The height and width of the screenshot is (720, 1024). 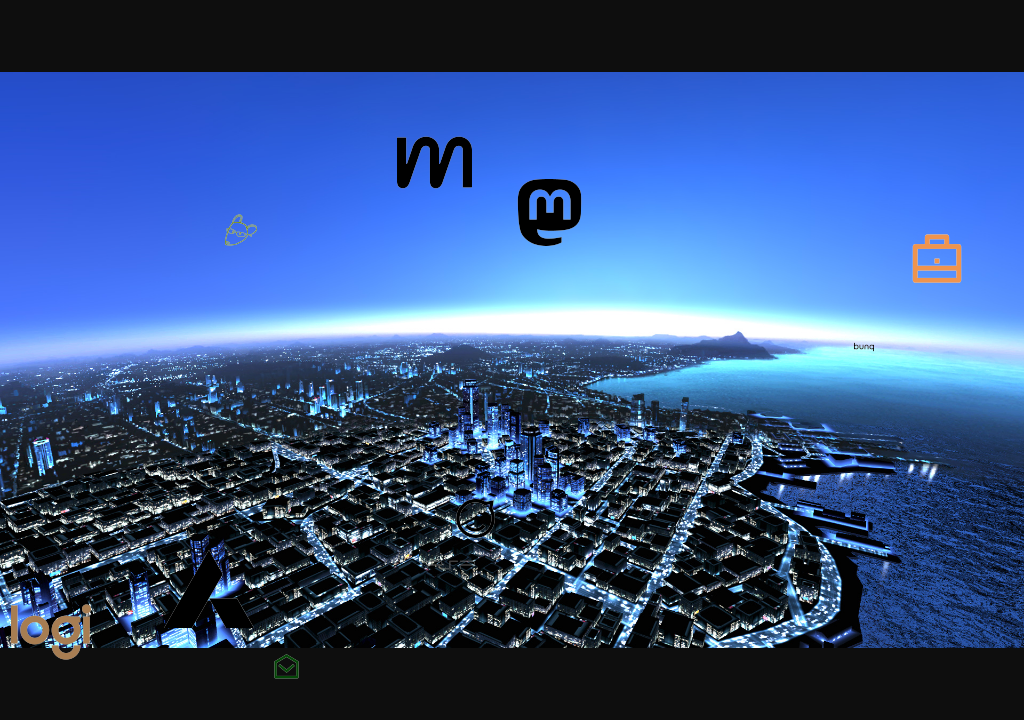 I want to click on editorconfig project logo, so click(x=241, y=230).